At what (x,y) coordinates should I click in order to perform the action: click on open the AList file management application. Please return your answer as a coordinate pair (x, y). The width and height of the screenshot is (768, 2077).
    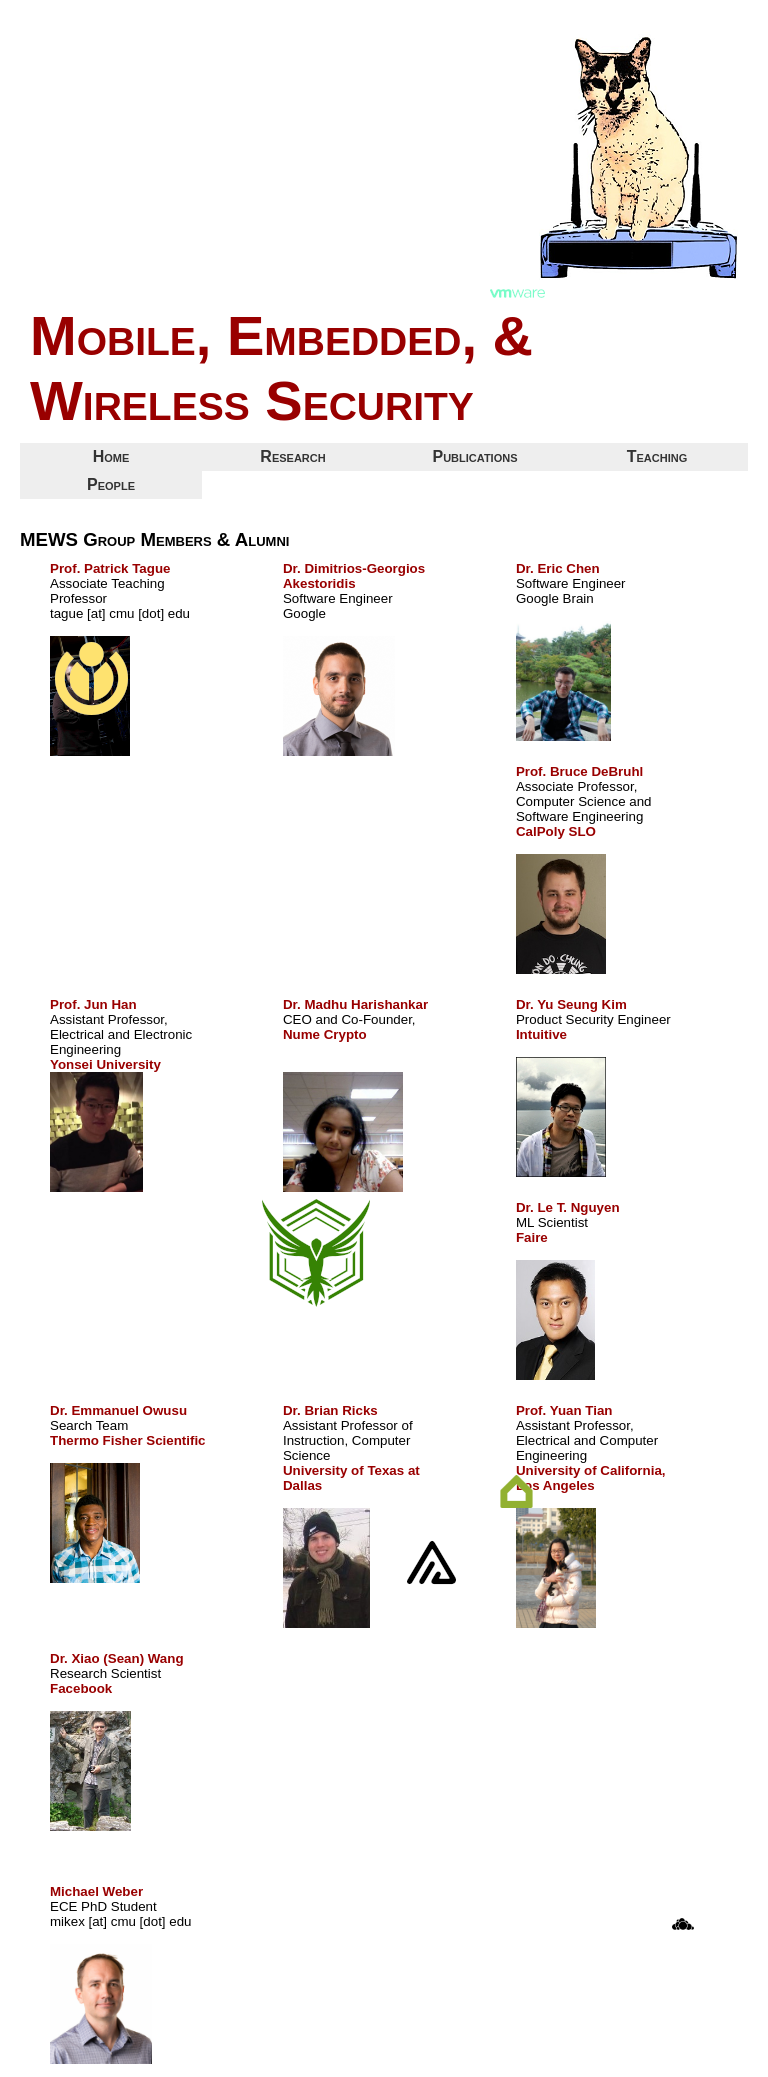
    Looking at the image, I should click on (431, 1562).